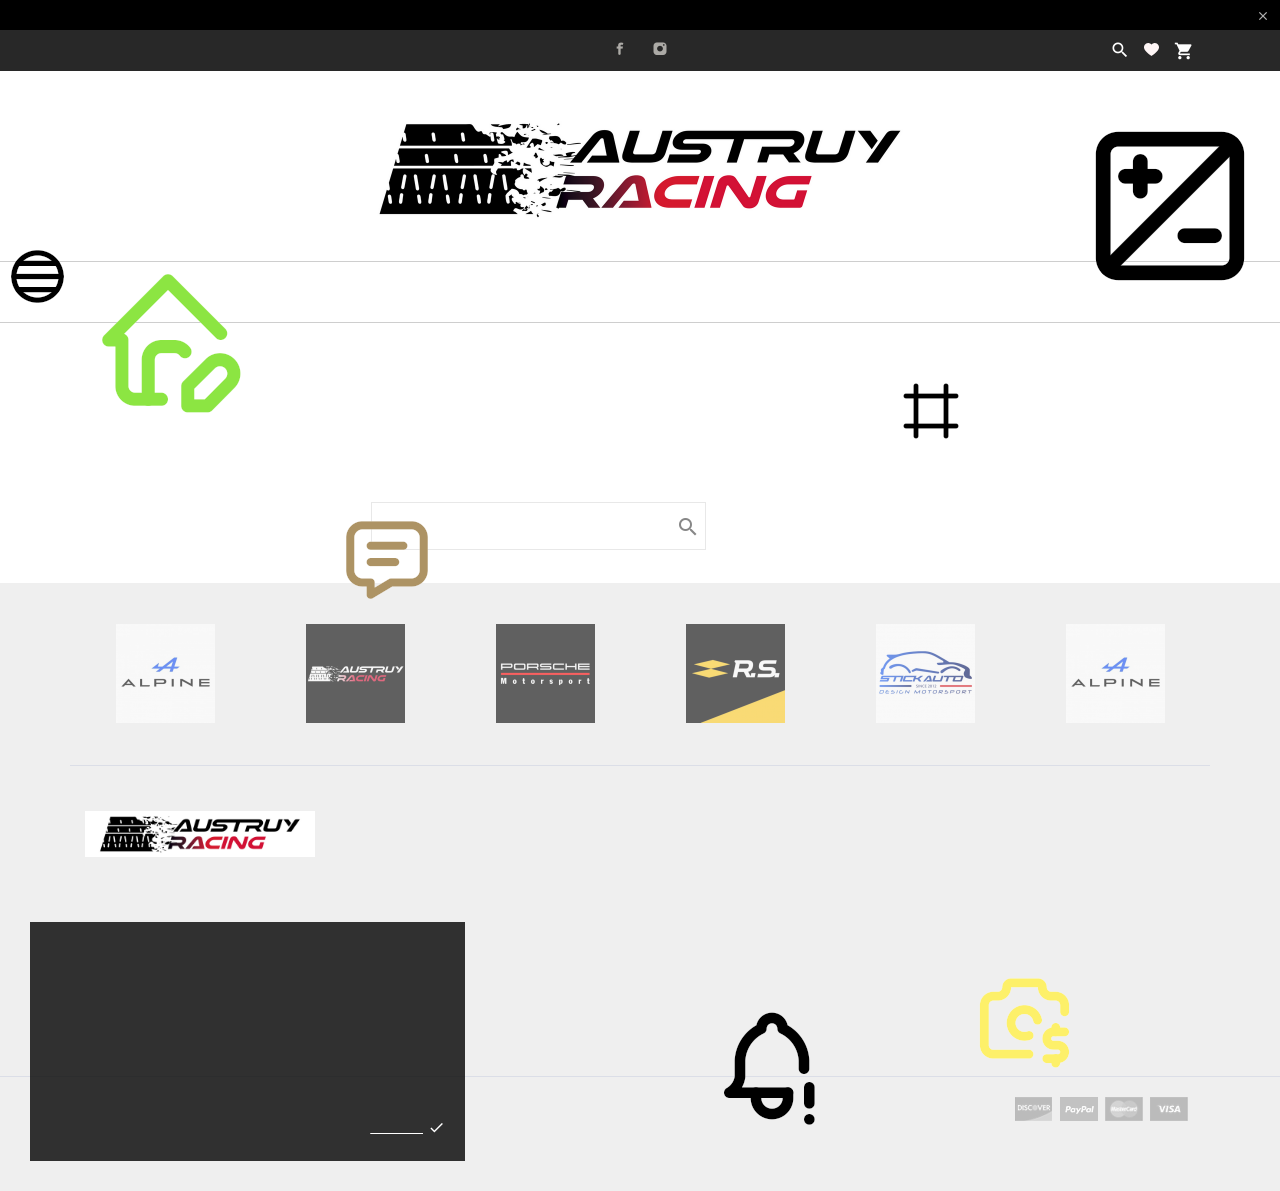  What do you see at coordinates (1170, 206) in the screenshot?
I see `adjust exposure settings for a photo` at bounding box center [1170, 206].